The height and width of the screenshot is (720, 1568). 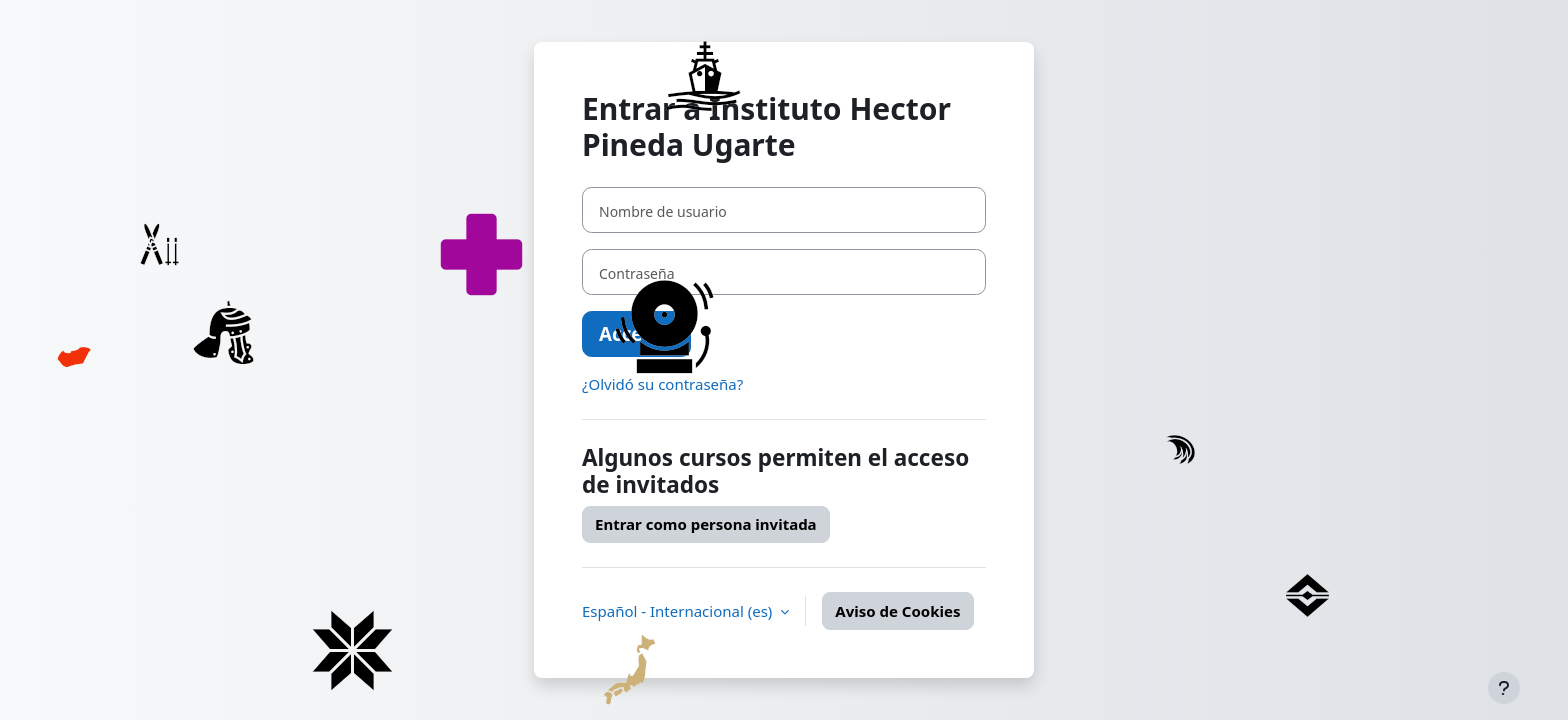 What do you see at coordinates (1307, 595) in the screenshot?
I see `place a virtual marker or waypoint in-game` at bounding box center [1307, 595].